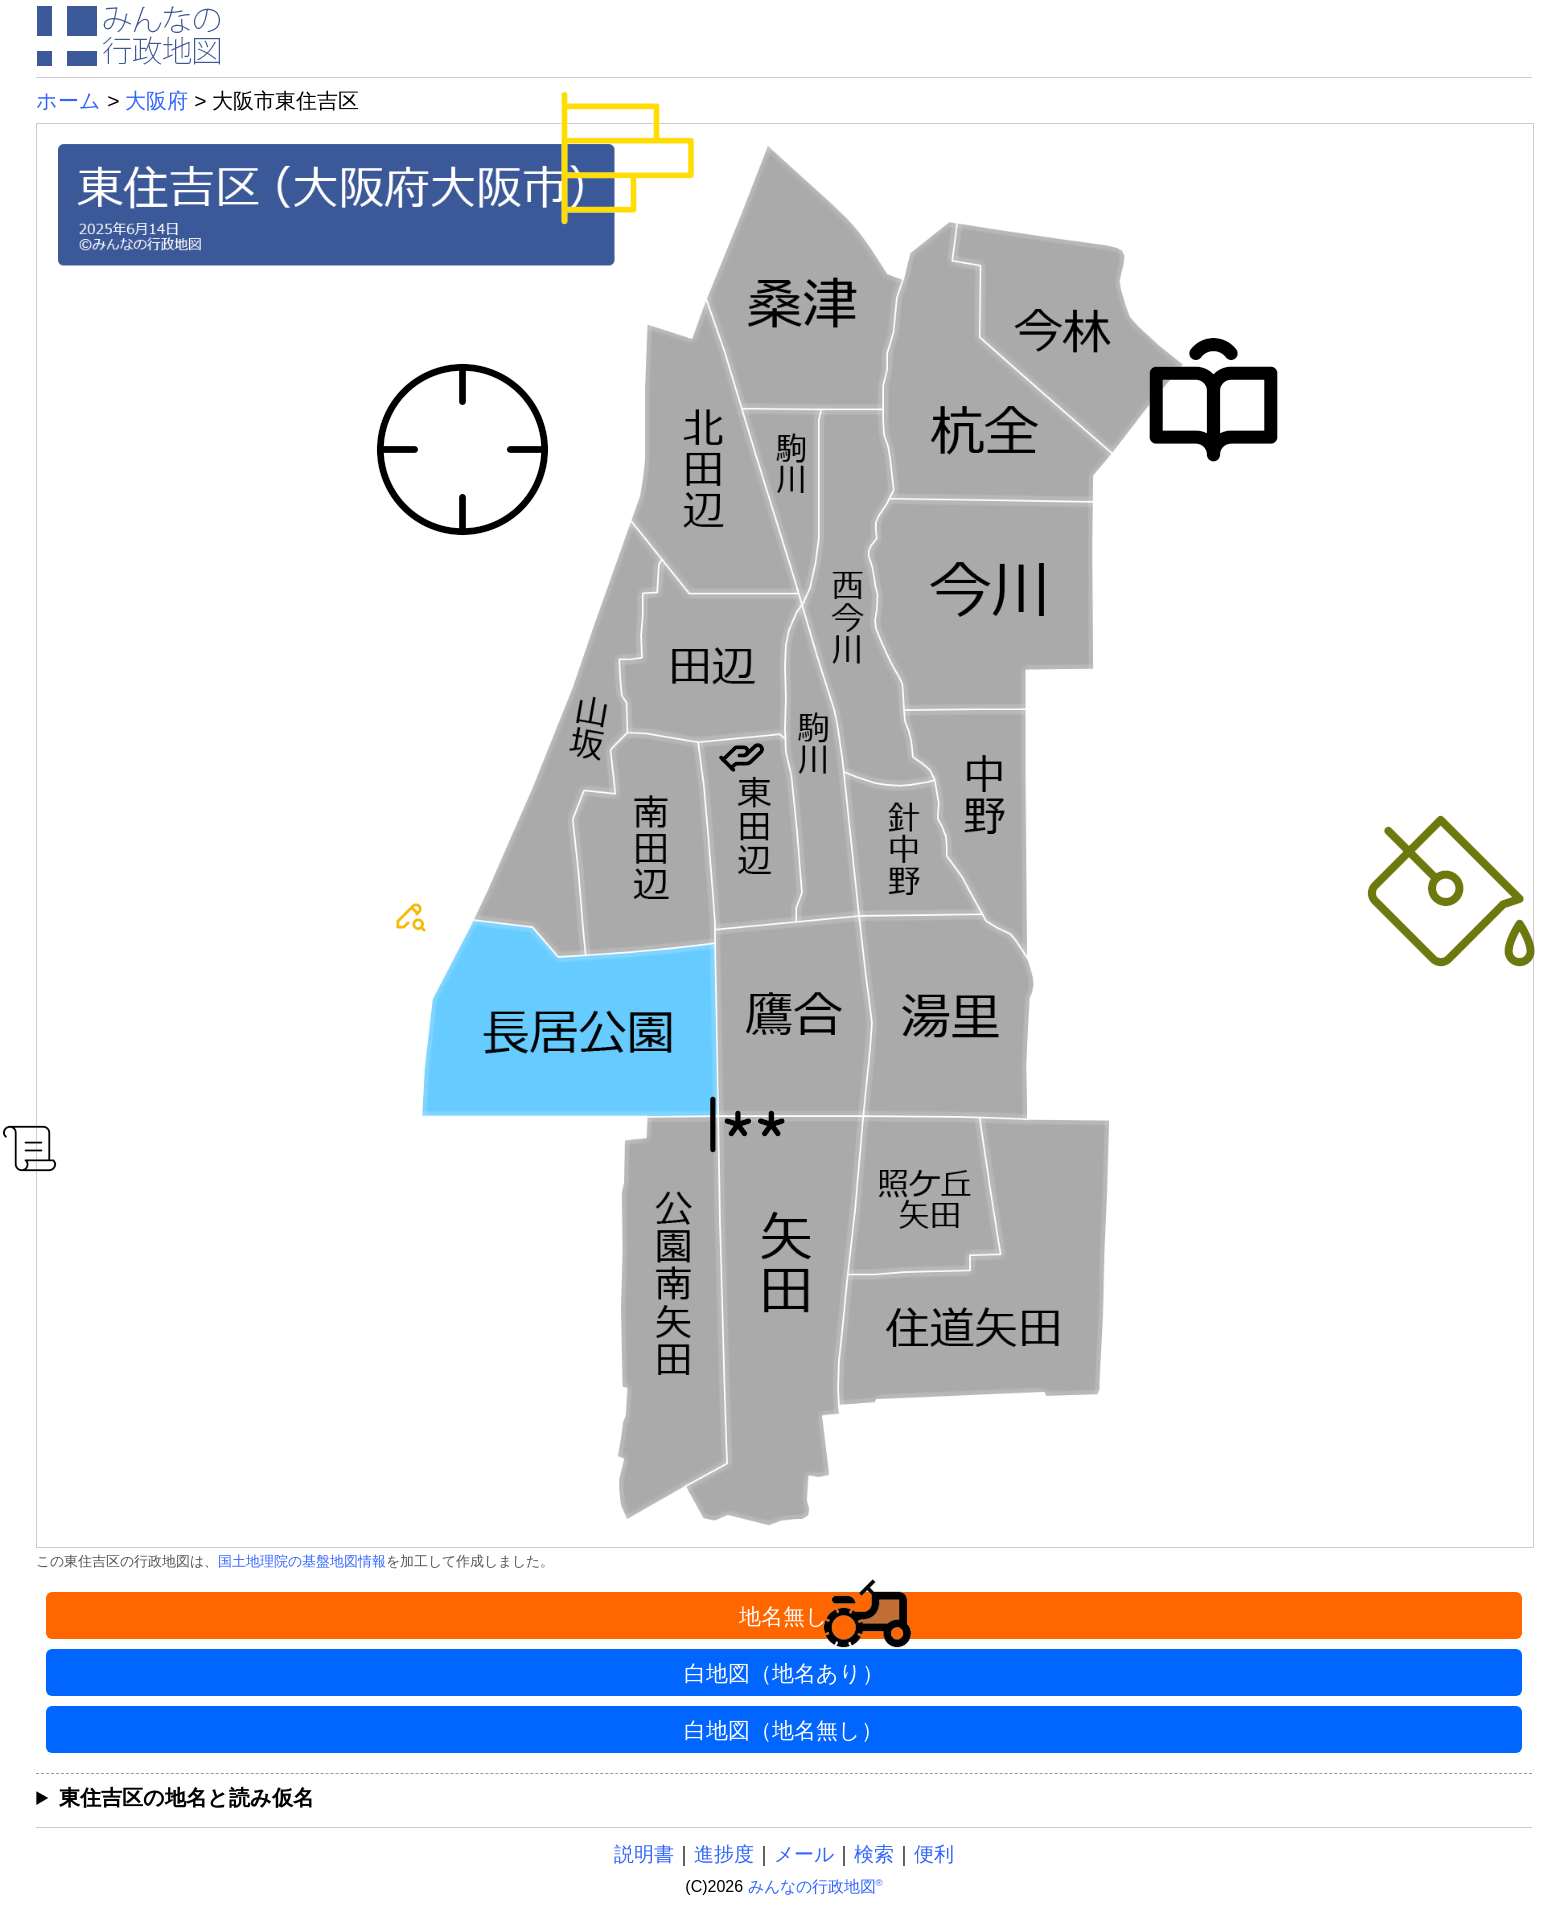 The height and width of the screenshot is (1920, 1568). What do you see at coordinates (867, 1615) in the screenshot?
I see `access agricultural or farming features` at bounding box center [867, 1615].